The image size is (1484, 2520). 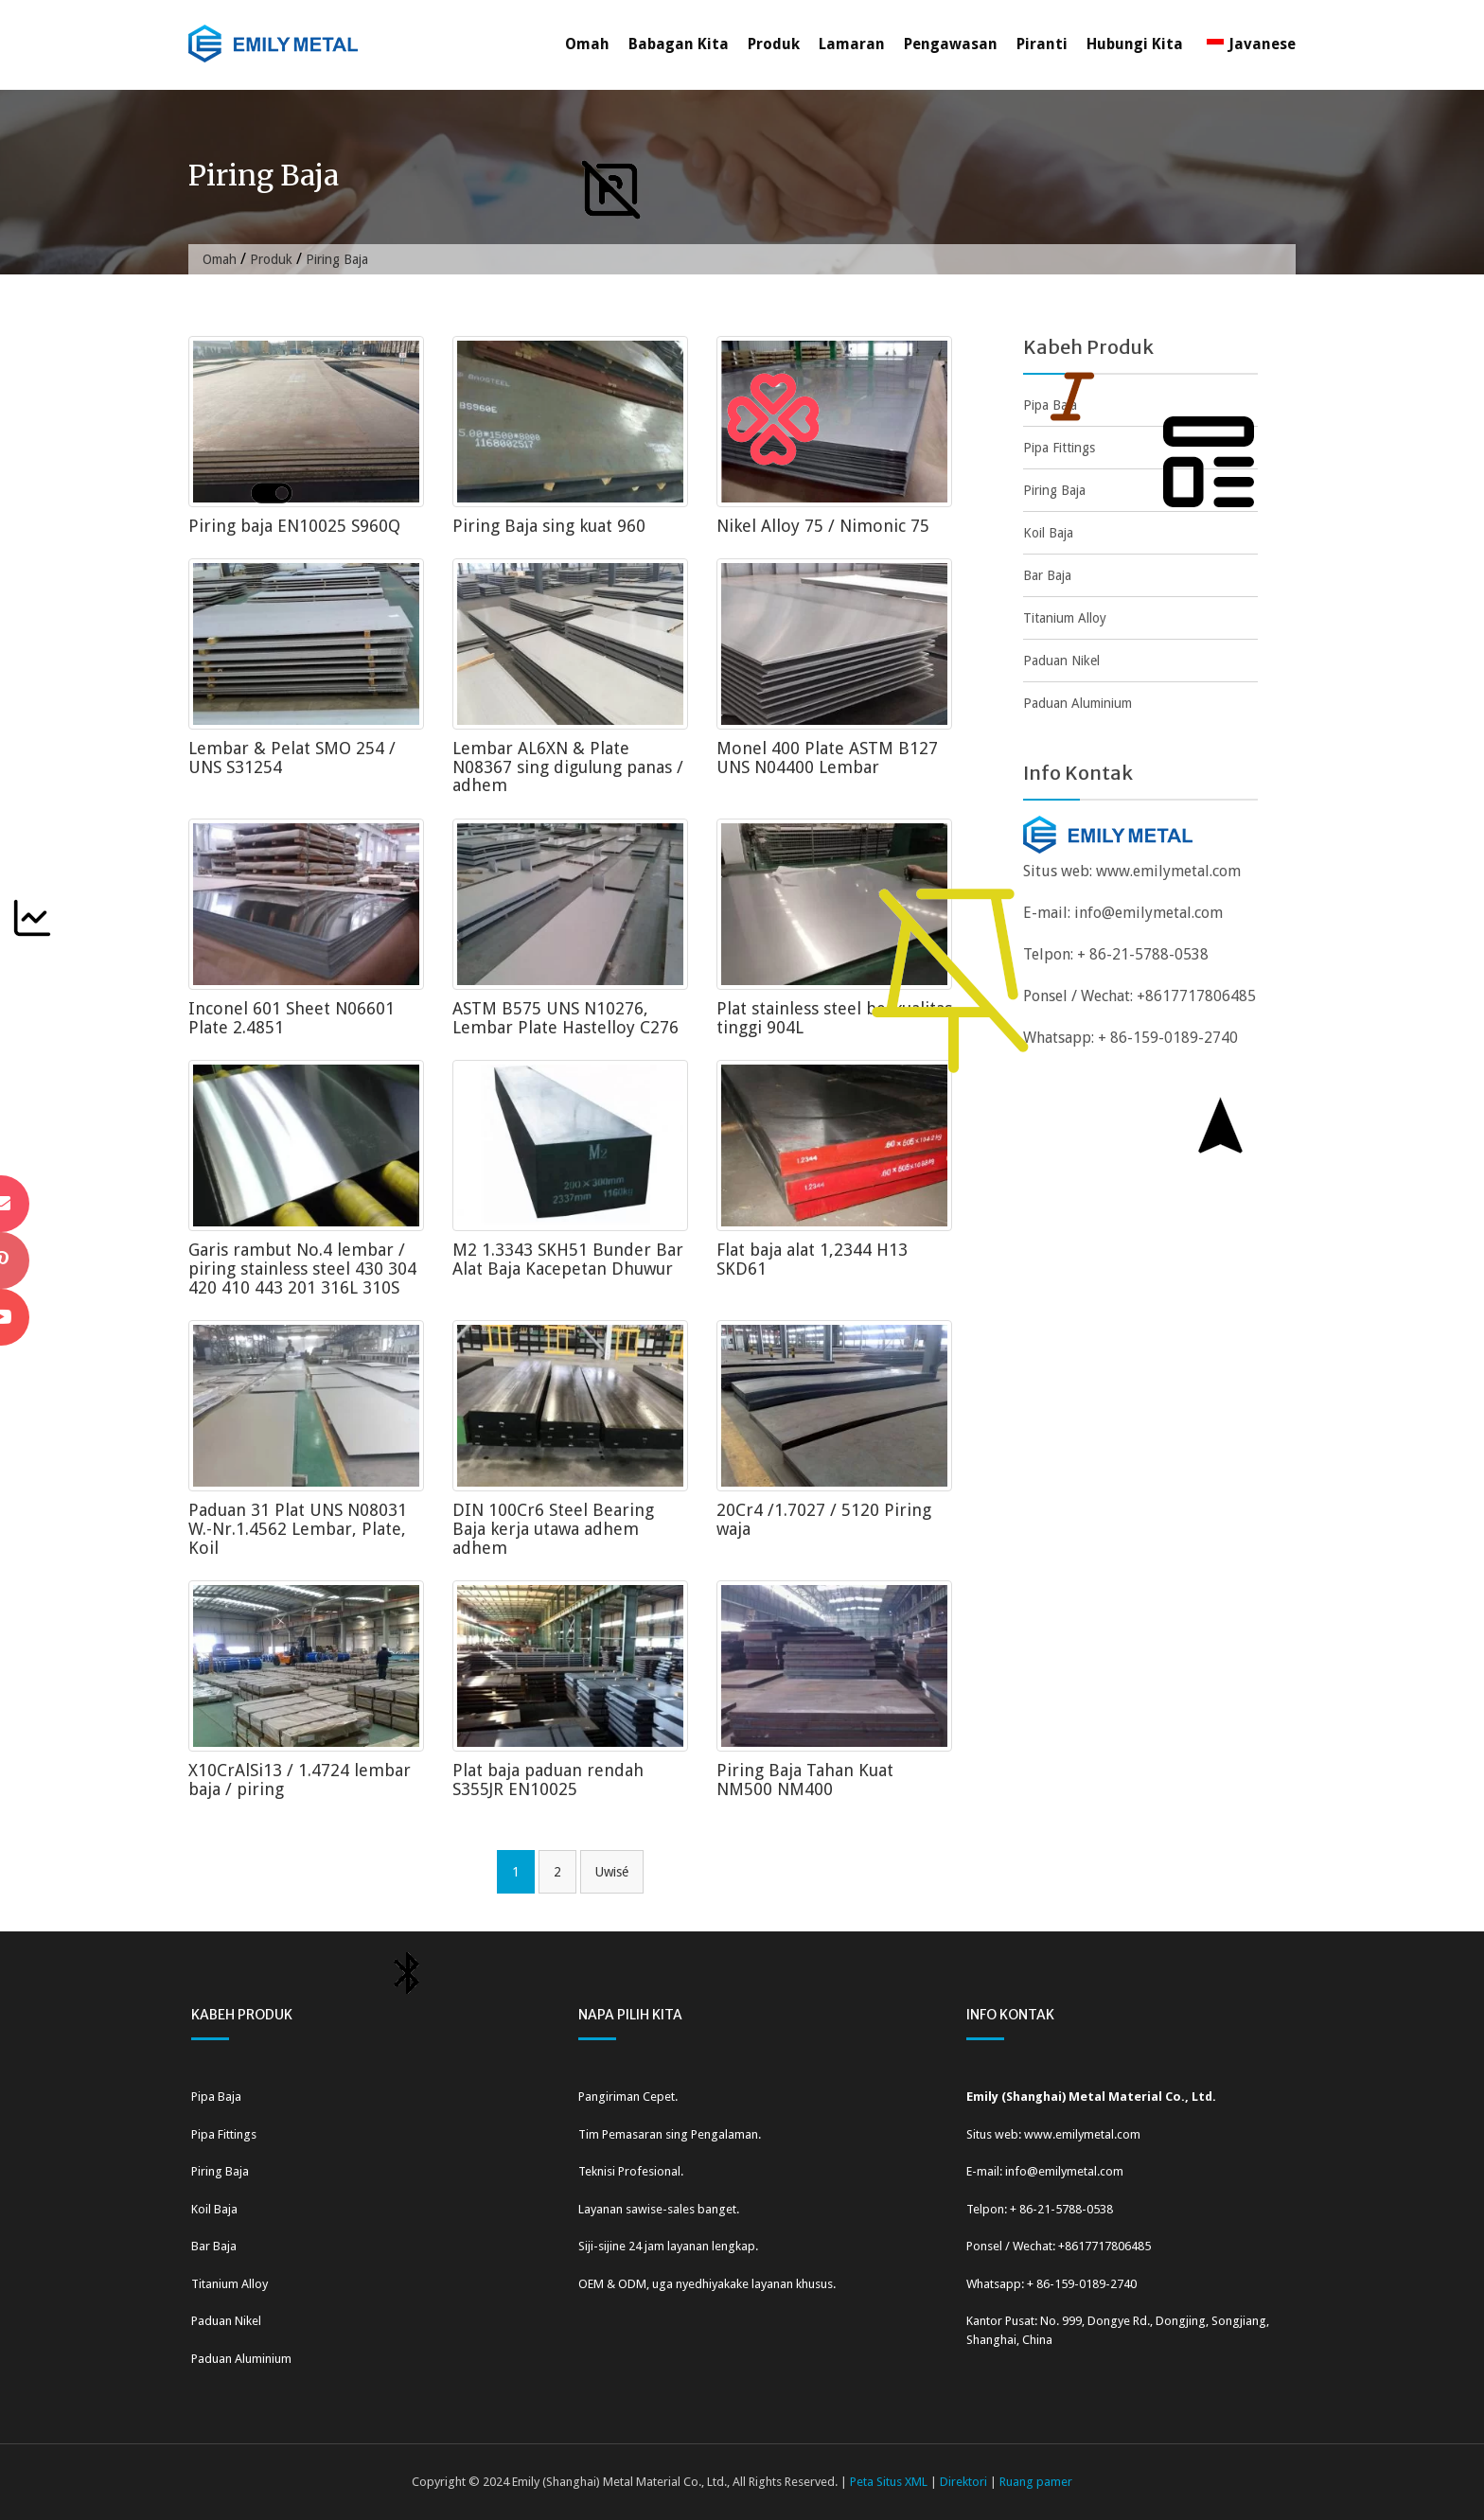 I want to click on toggle switch in the on/enabled state, so click(x=272, y=493).